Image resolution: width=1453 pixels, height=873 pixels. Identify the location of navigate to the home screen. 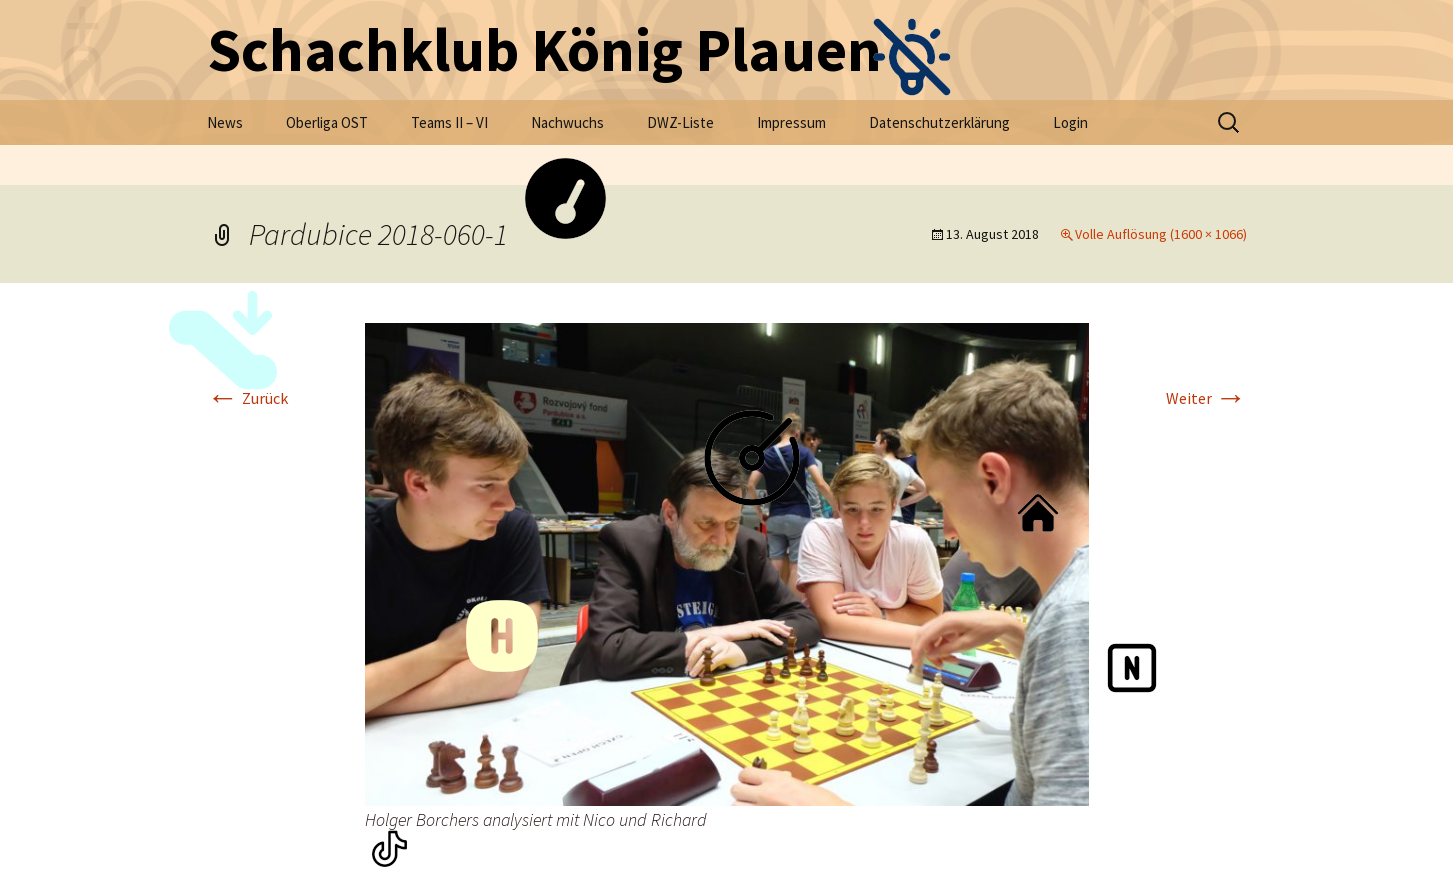
(1038, 513).